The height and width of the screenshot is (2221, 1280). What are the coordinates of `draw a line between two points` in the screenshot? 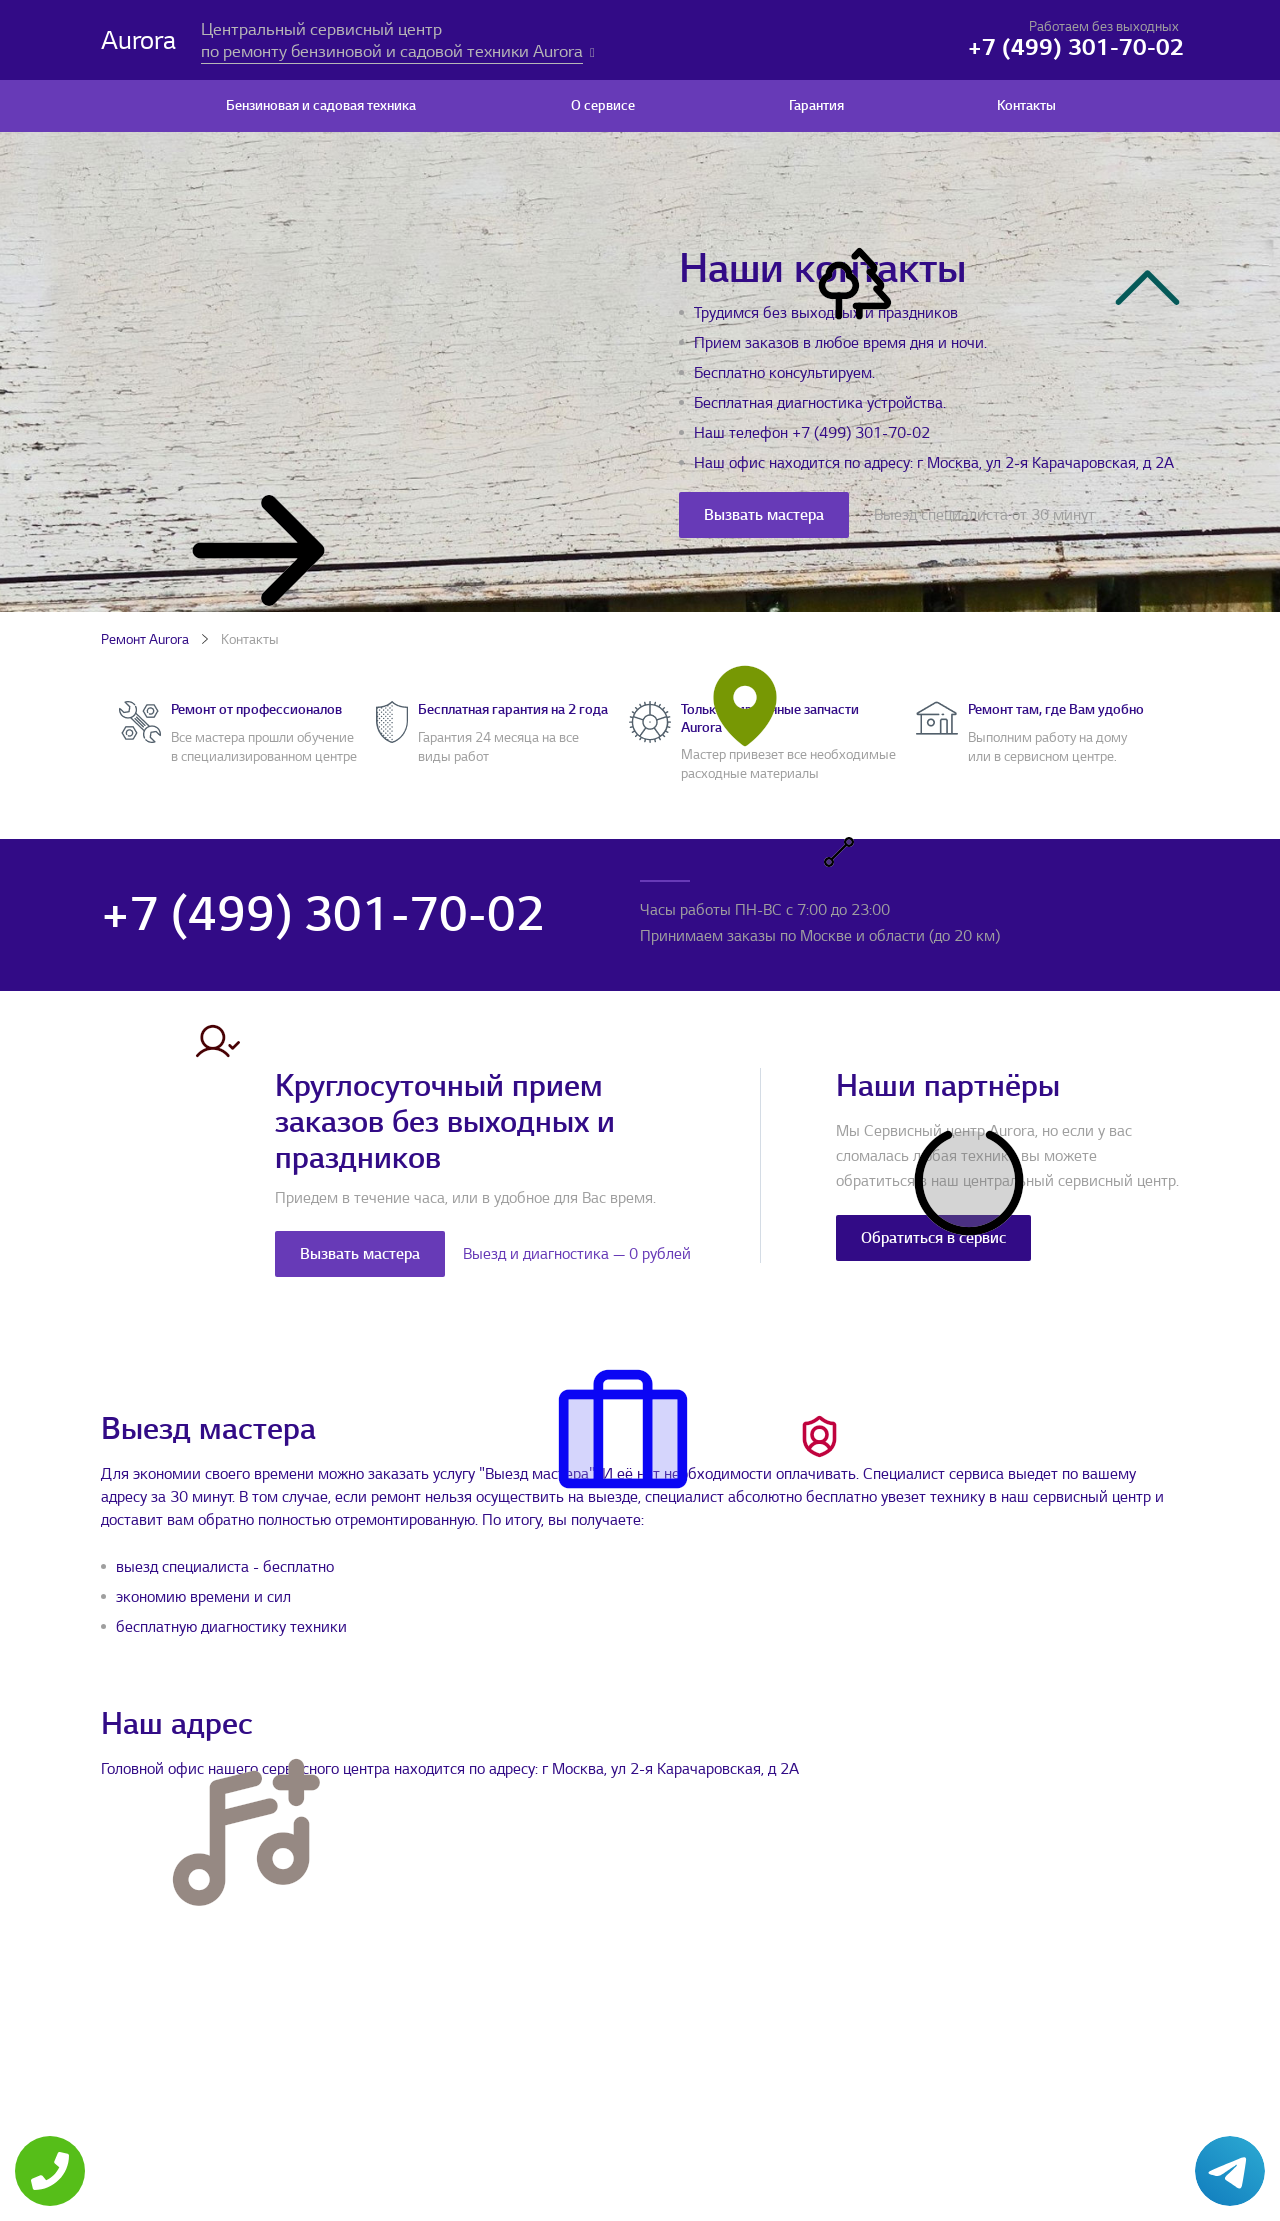 It's located at (839, 852).